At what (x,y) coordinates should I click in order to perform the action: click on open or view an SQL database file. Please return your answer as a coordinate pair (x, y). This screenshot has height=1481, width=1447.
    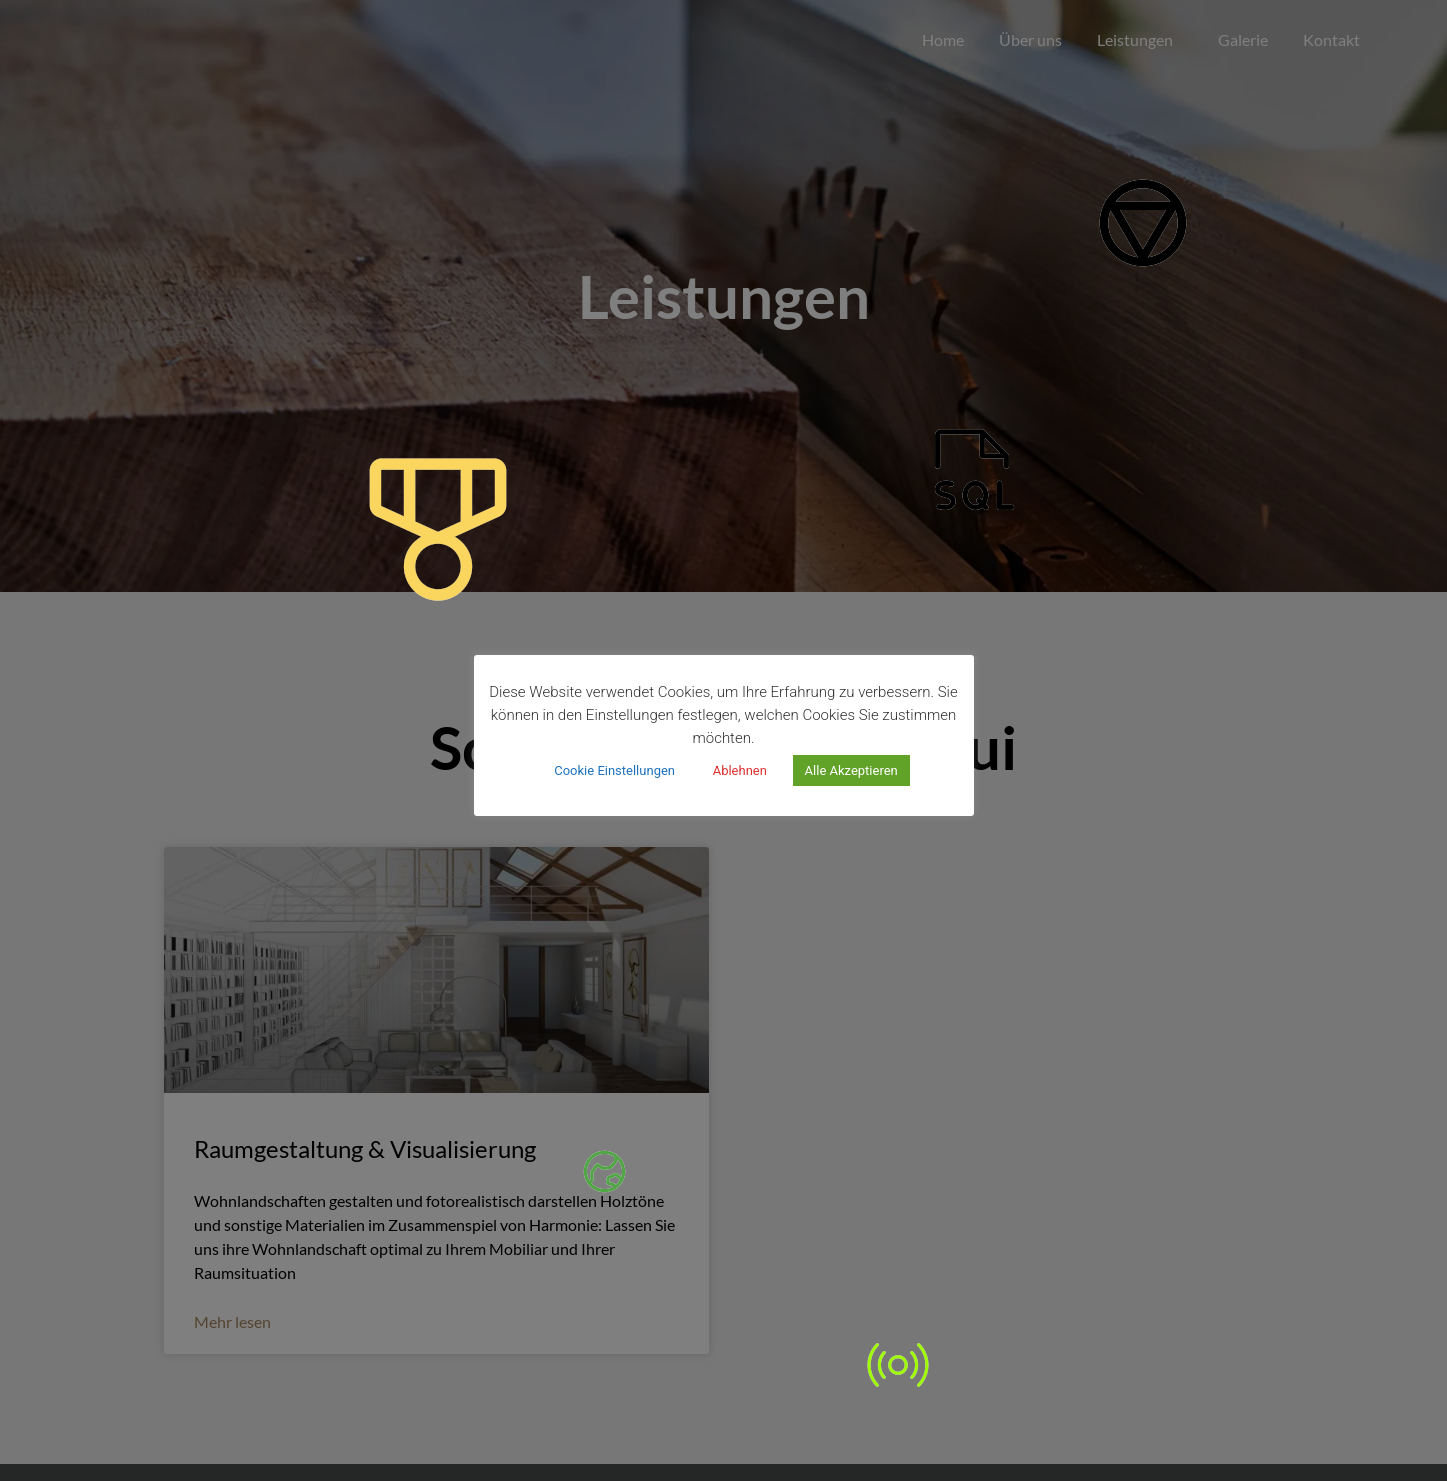
    Looking at the image, I should click on (972, 473).